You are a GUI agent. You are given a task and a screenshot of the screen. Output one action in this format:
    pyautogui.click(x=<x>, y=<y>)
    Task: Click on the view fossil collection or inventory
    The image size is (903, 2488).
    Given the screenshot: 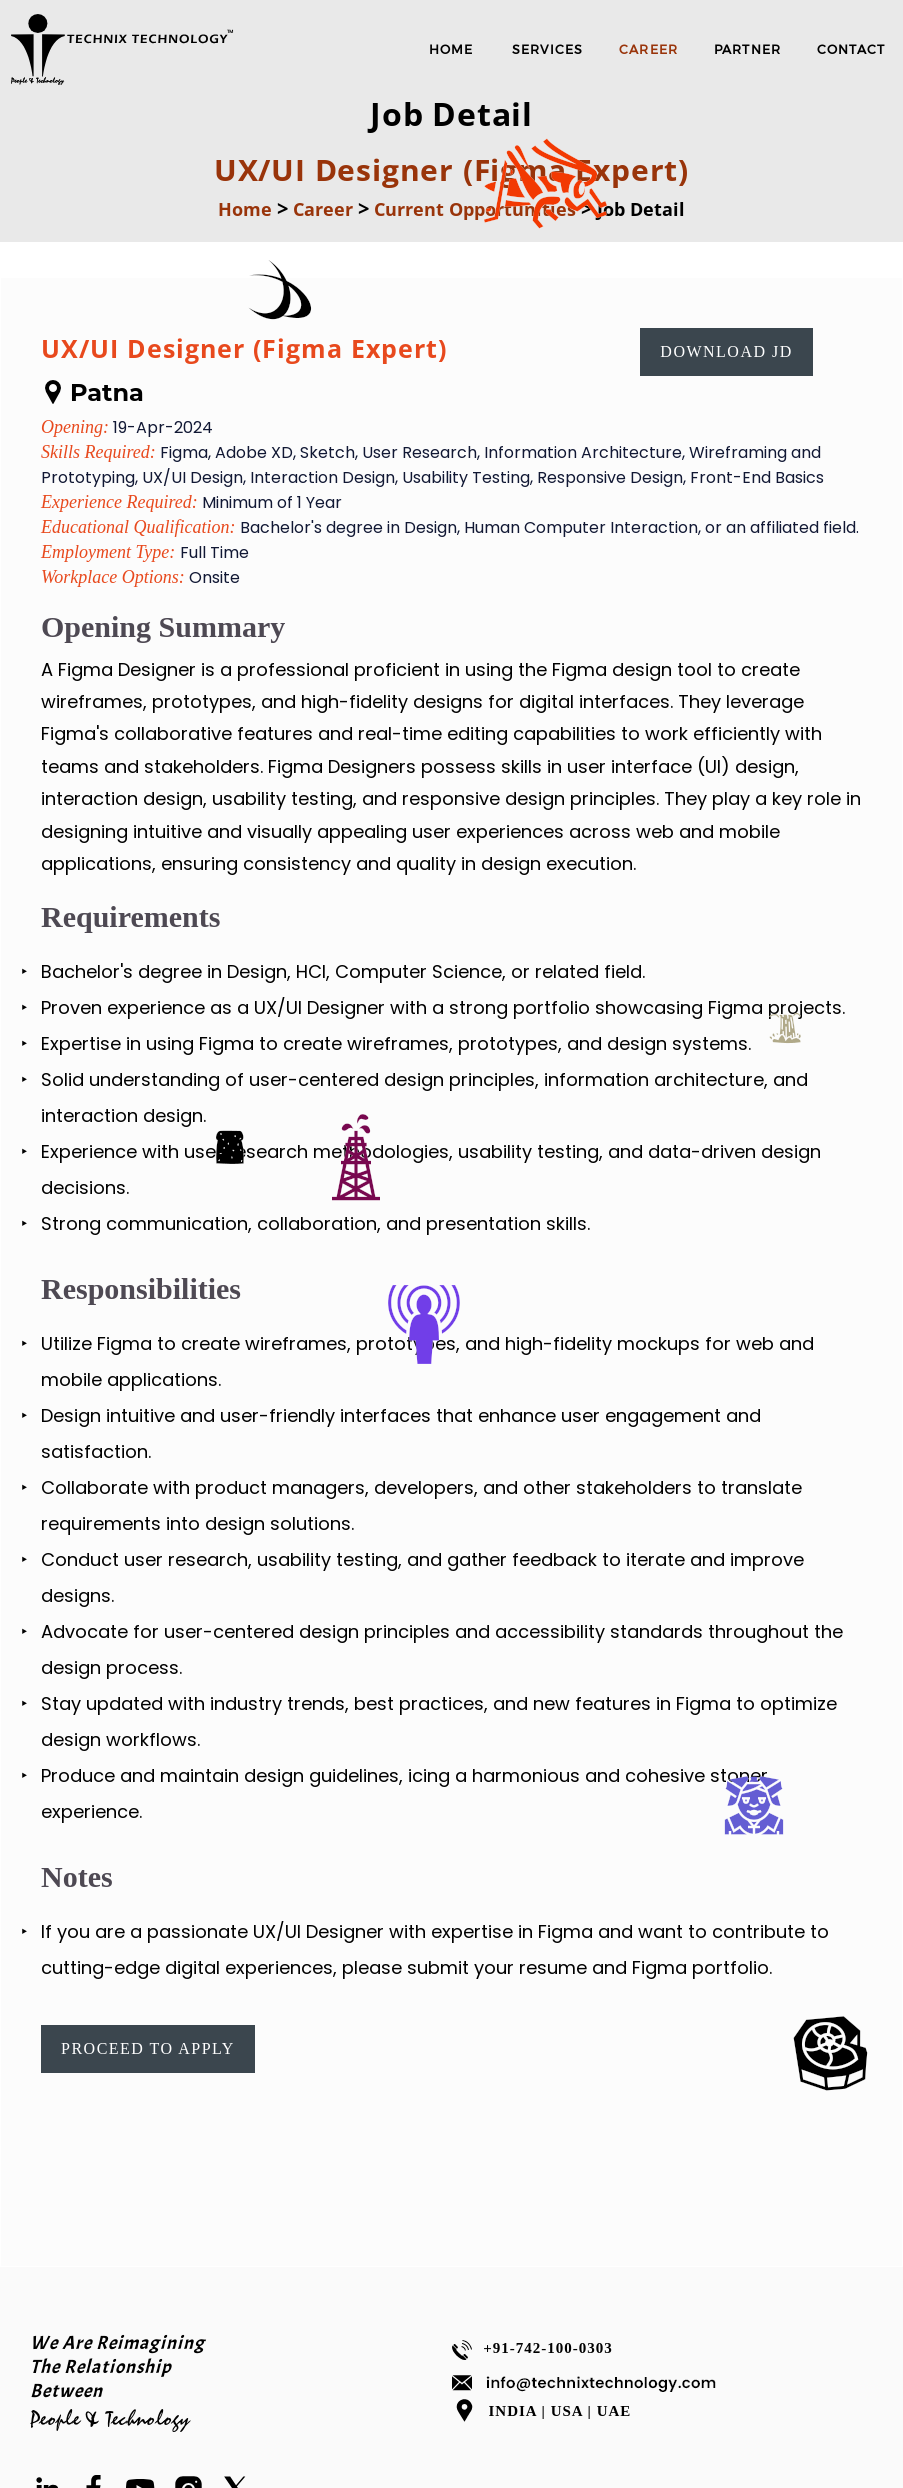 What is the action you would take?
    pyautogui.click(x=831, y=2053)
    